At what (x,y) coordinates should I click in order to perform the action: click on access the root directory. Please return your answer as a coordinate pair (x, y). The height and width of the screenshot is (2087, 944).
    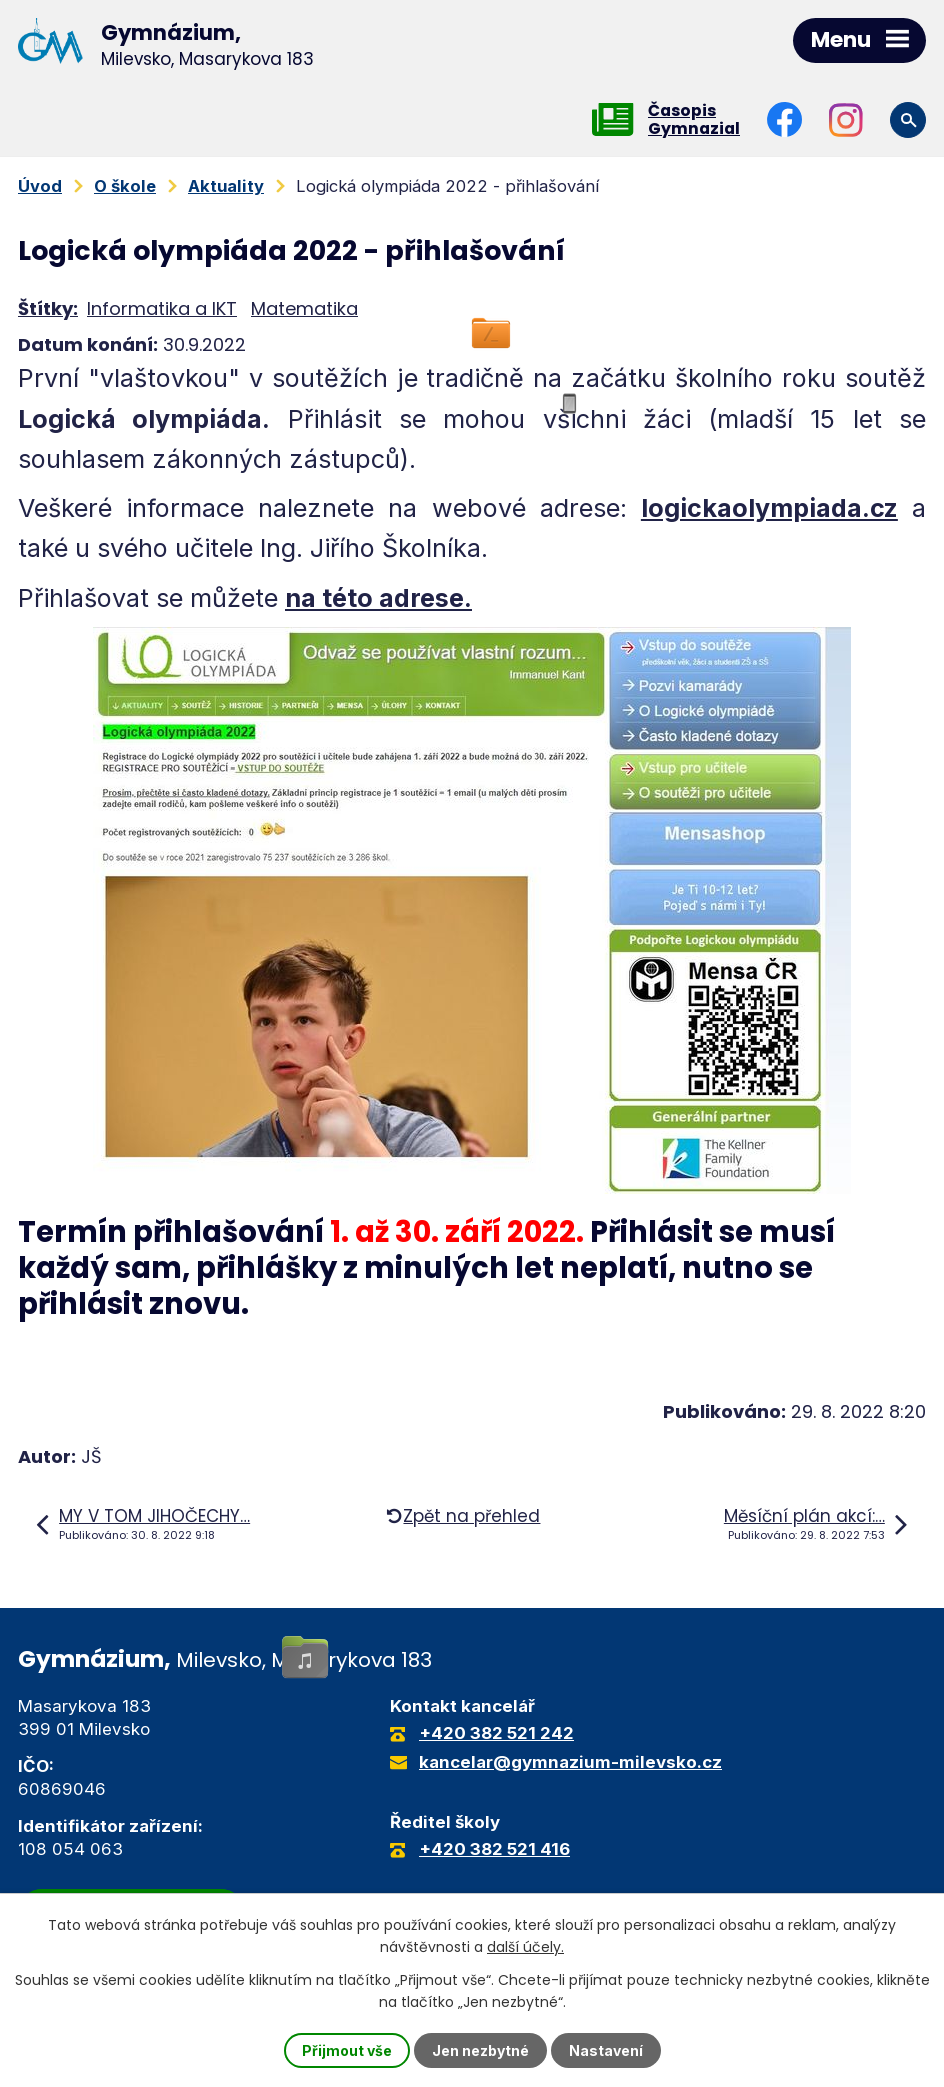
    Looking at the image, I should click on (491, 333).